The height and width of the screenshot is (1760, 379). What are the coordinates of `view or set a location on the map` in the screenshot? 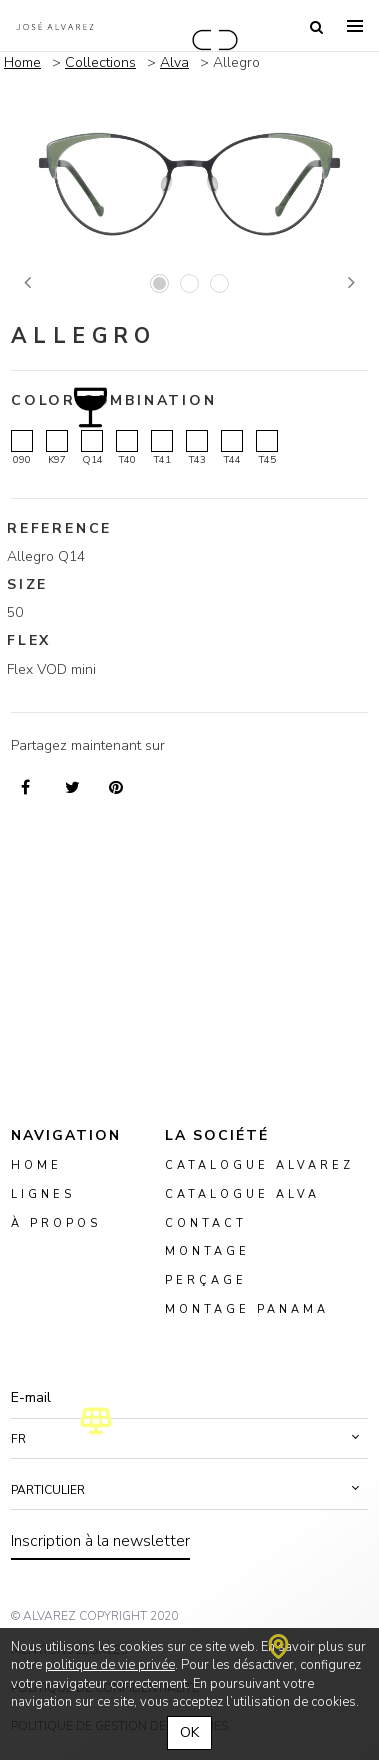 It's located at (278, 1646).